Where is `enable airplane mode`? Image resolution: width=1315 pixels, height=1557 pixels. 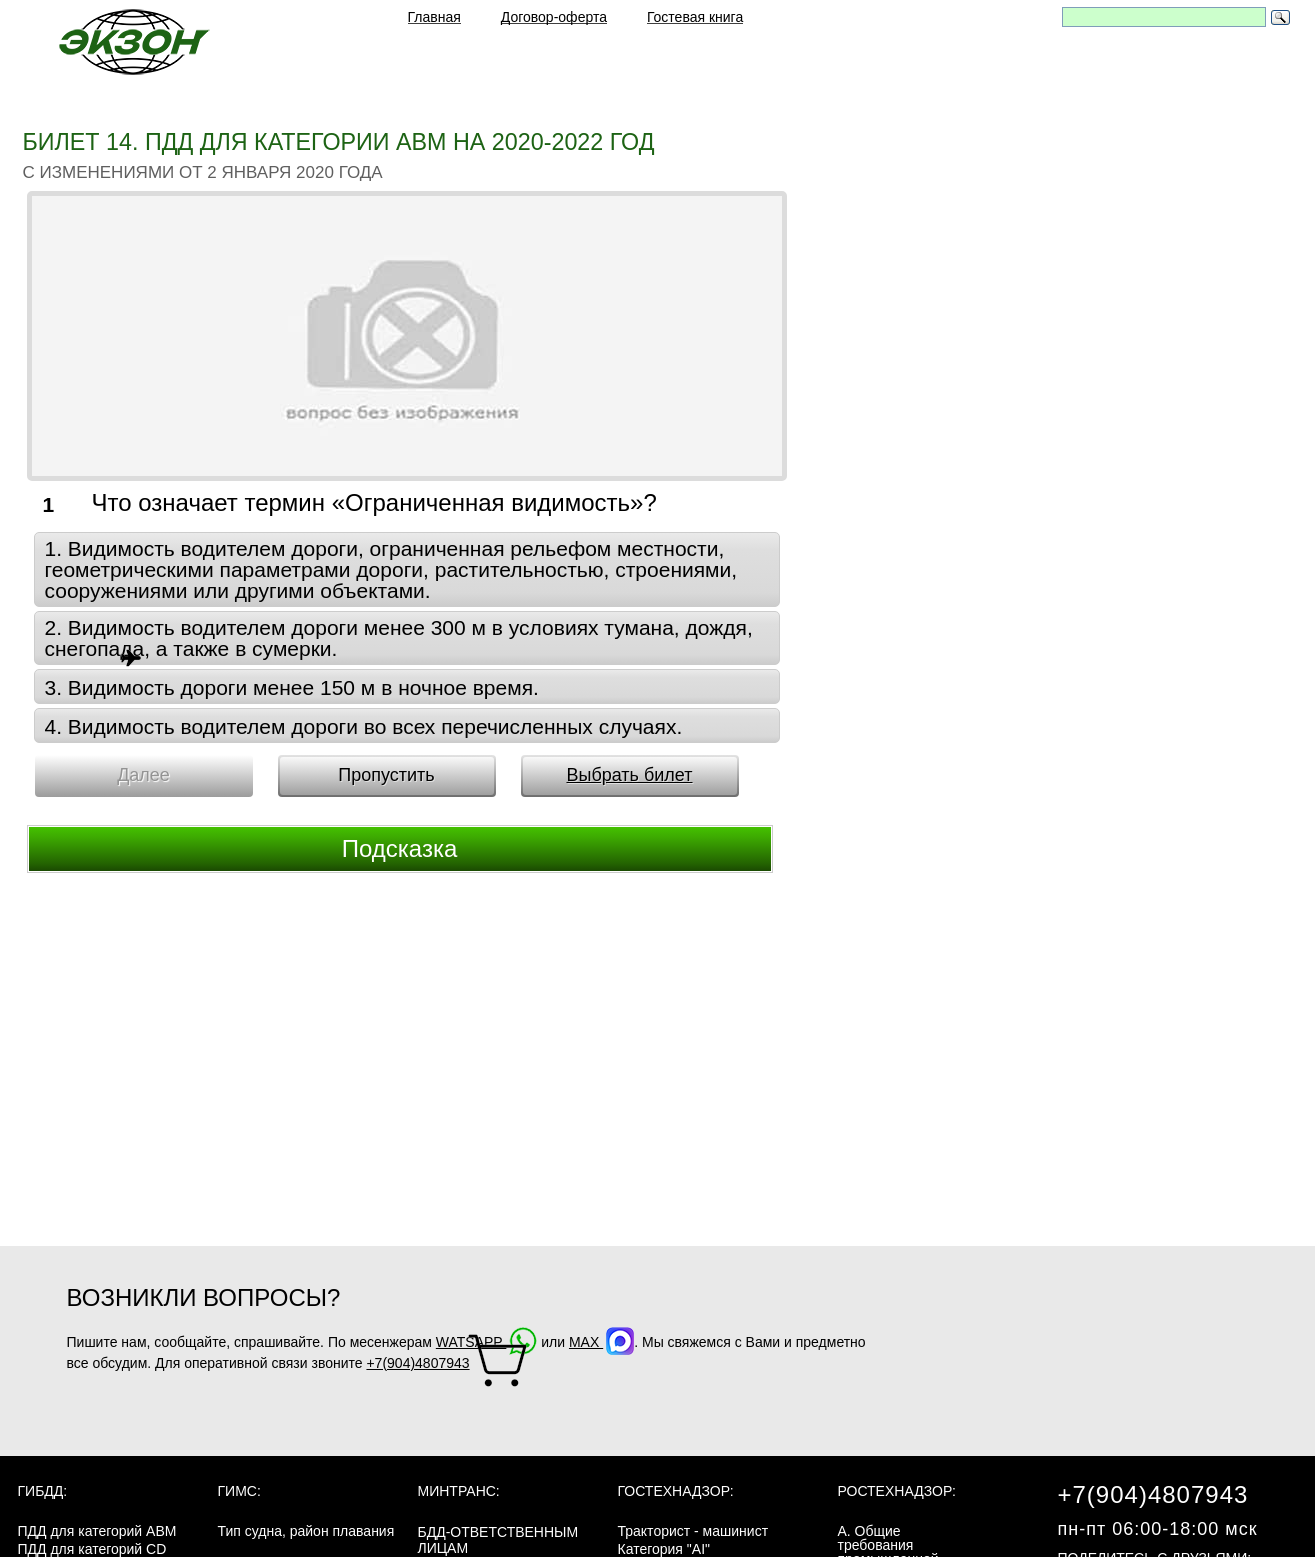 enable airplane mode is located at coordinates (131, 658).